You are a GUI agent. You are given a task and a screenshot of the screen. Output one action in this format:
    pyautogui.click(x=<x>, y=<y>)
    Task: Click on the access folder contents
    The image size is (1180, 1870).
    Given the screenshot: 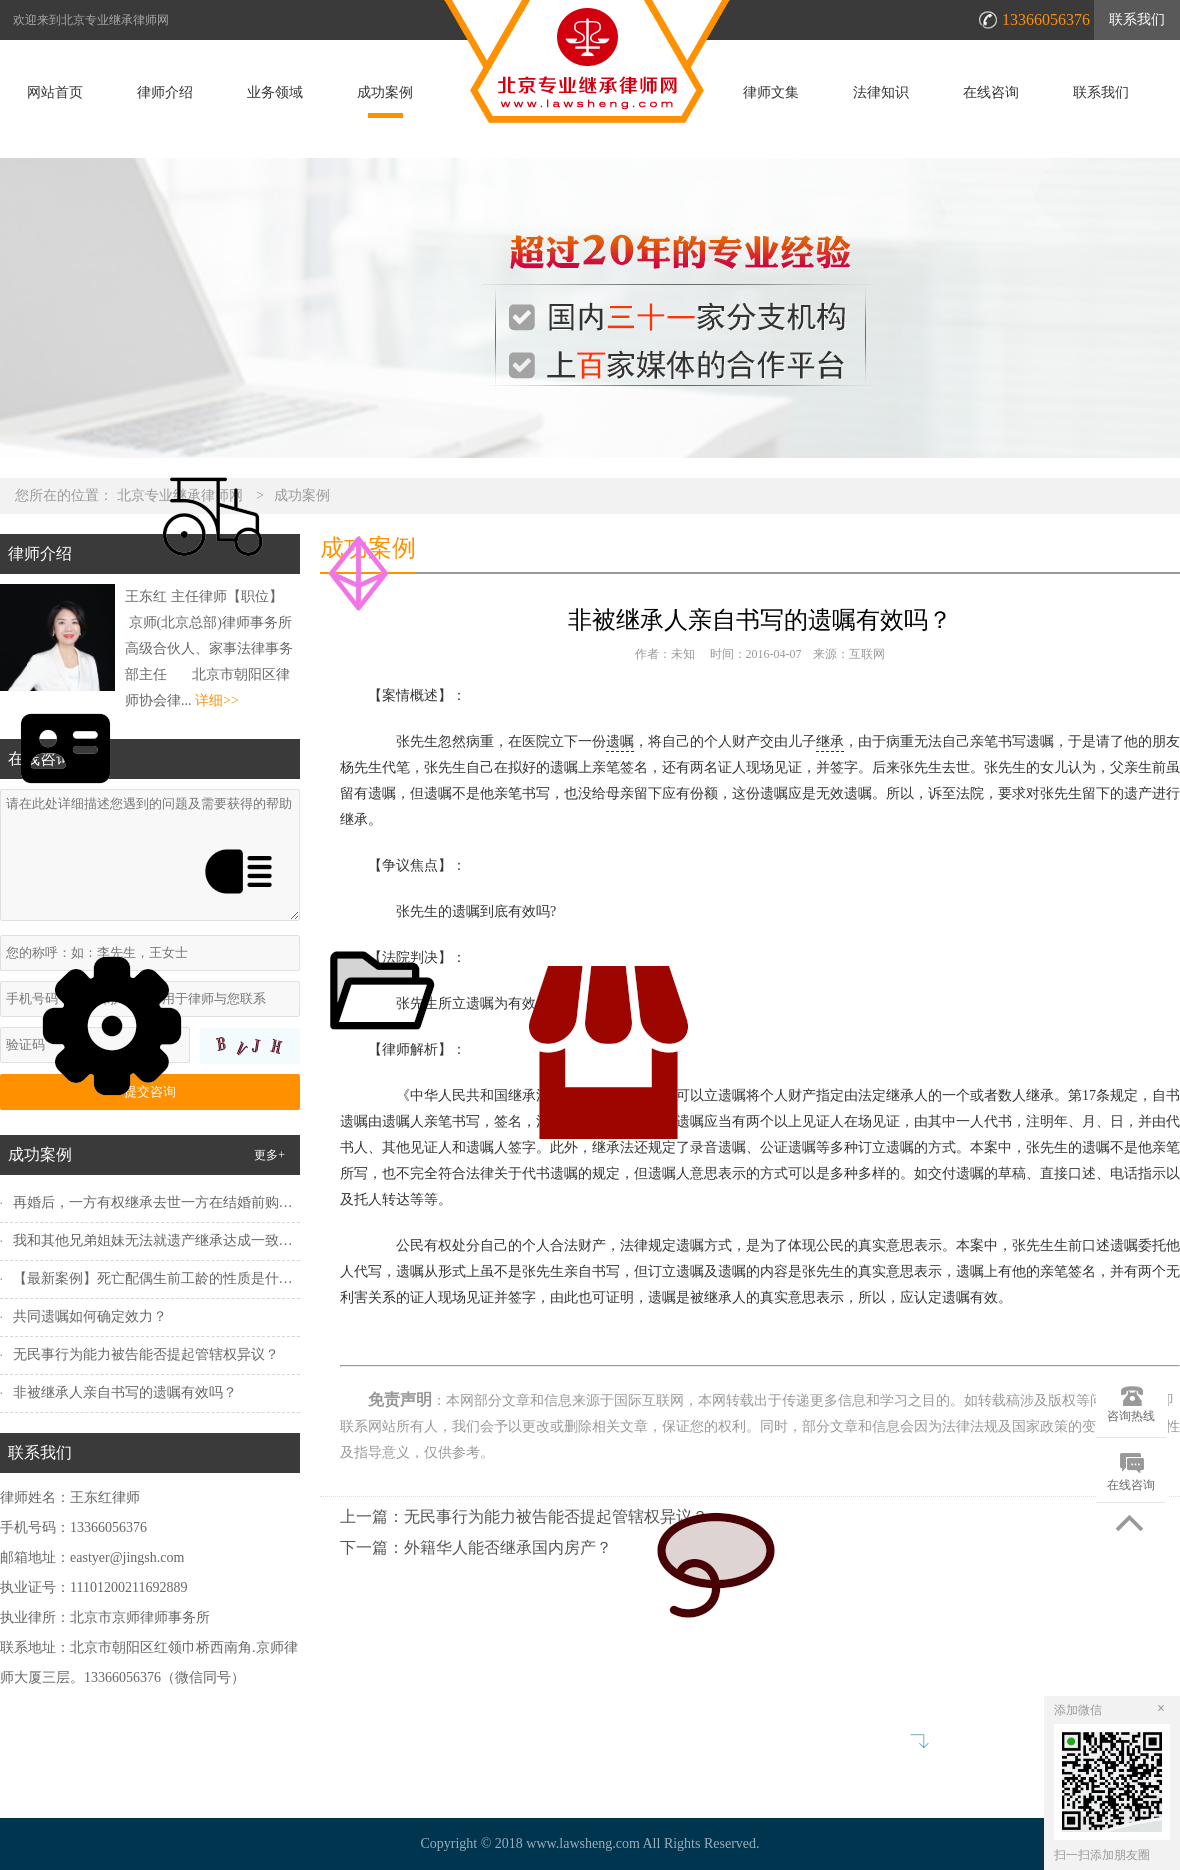 What is the action you would take?
    pyautogui.click(x=378, y=988)
    